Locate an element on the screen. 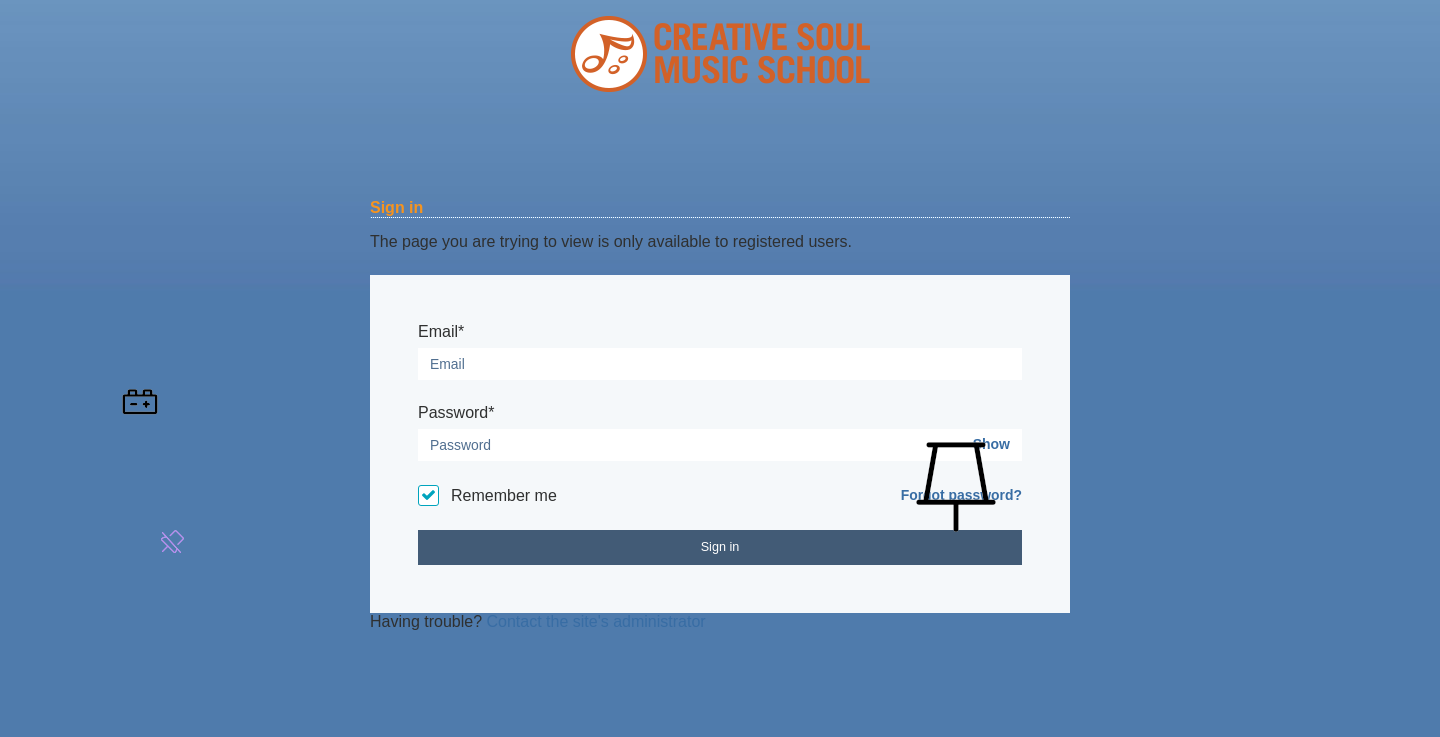  check vehicle battery status is located at coordinates (140, 403).